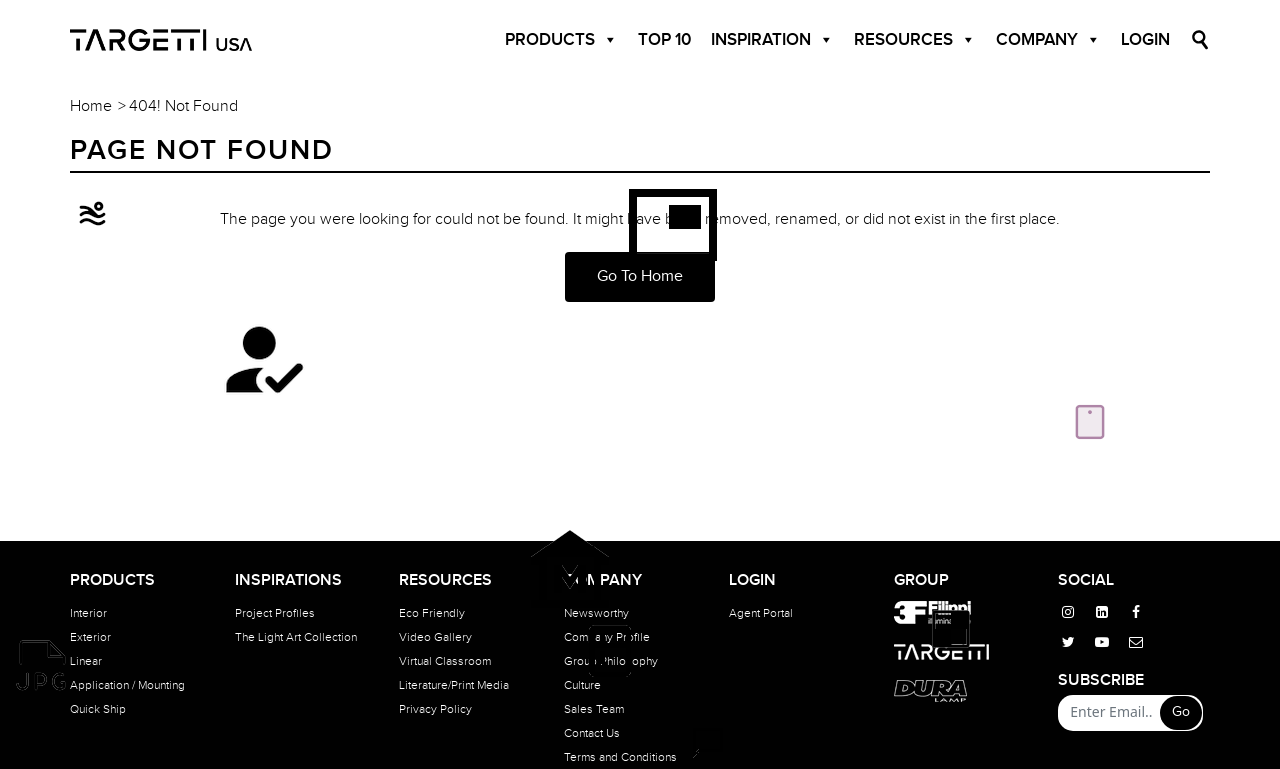 The height and width of the screenshot is (769, 1280). What do you see at coordinates (951, 629) in the screenshot?
I see `indicates transparency in image editing software` at bounding box center [951, 629].